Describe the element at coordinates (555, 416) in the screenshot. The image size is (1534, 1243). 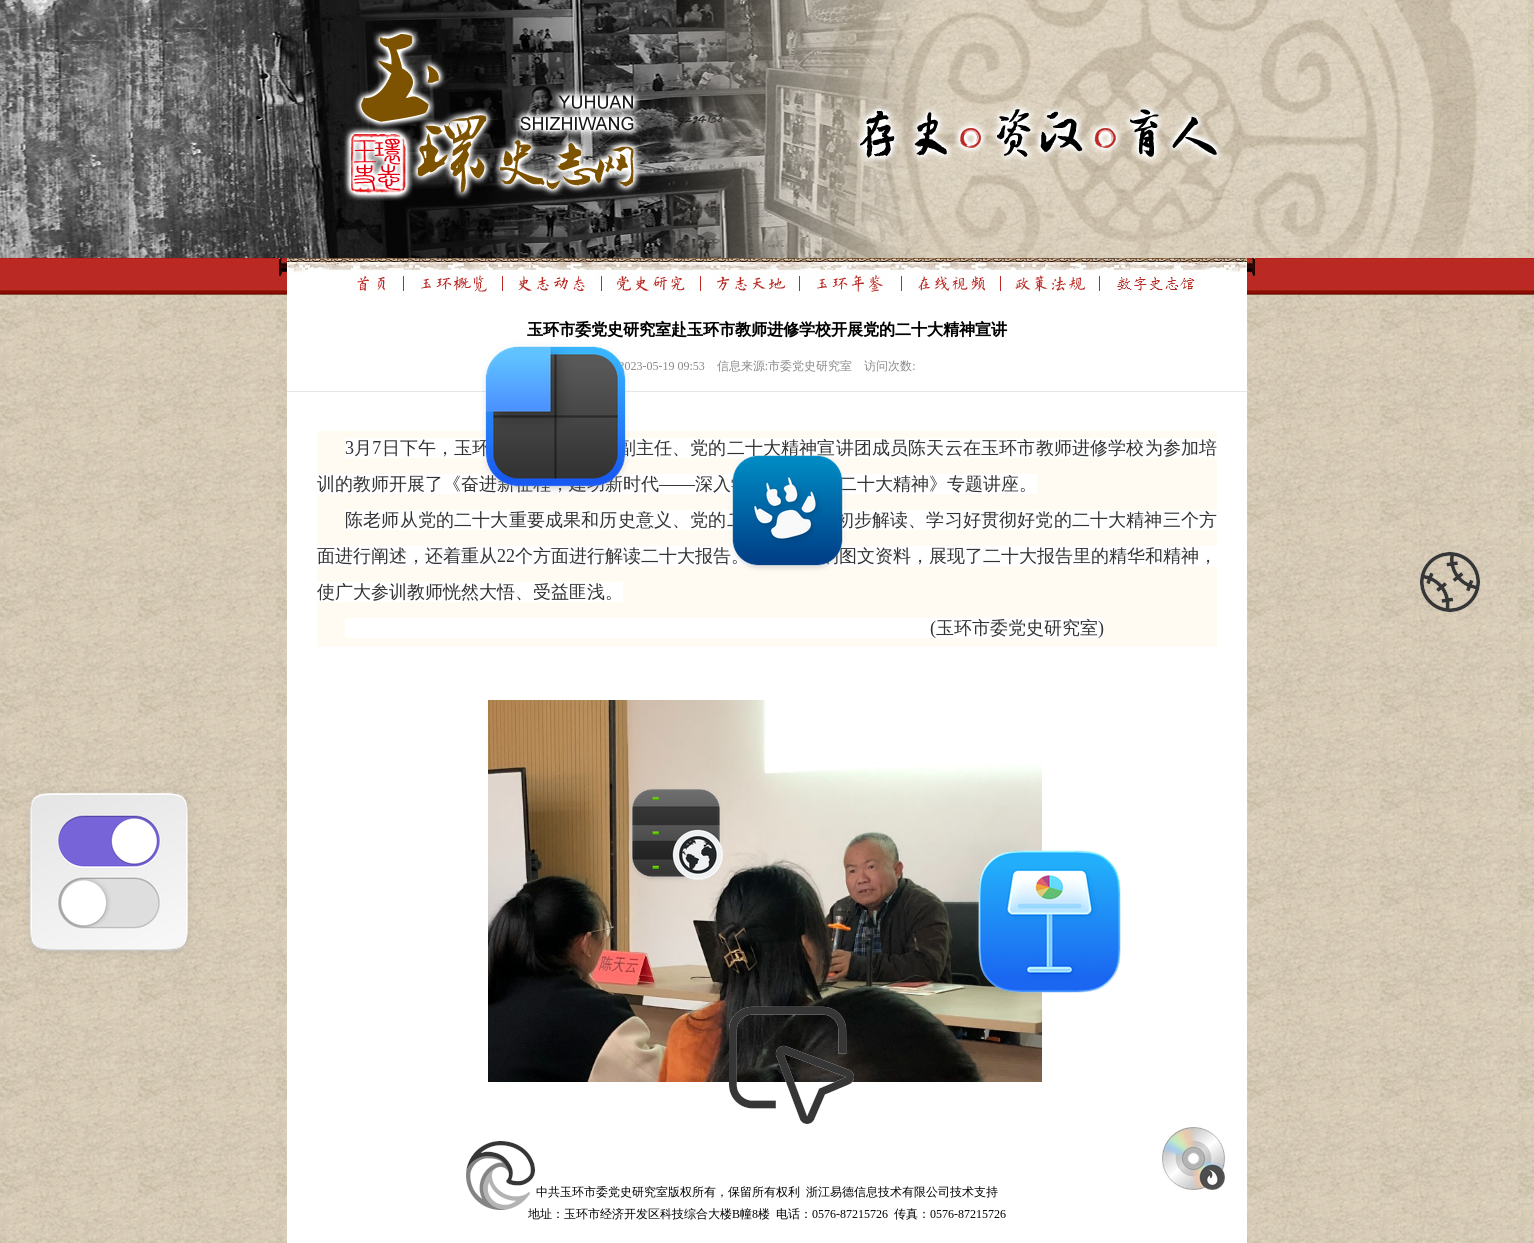
I see `switch between virtual desktops or workspaces` at that location.